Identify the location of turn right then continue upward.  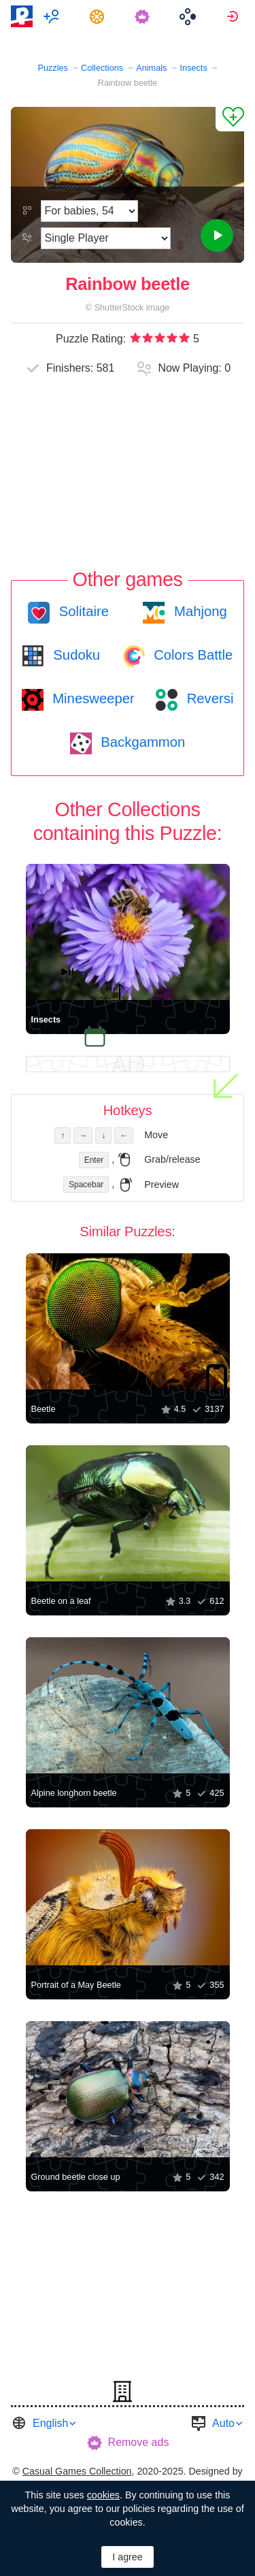
(116, 992).